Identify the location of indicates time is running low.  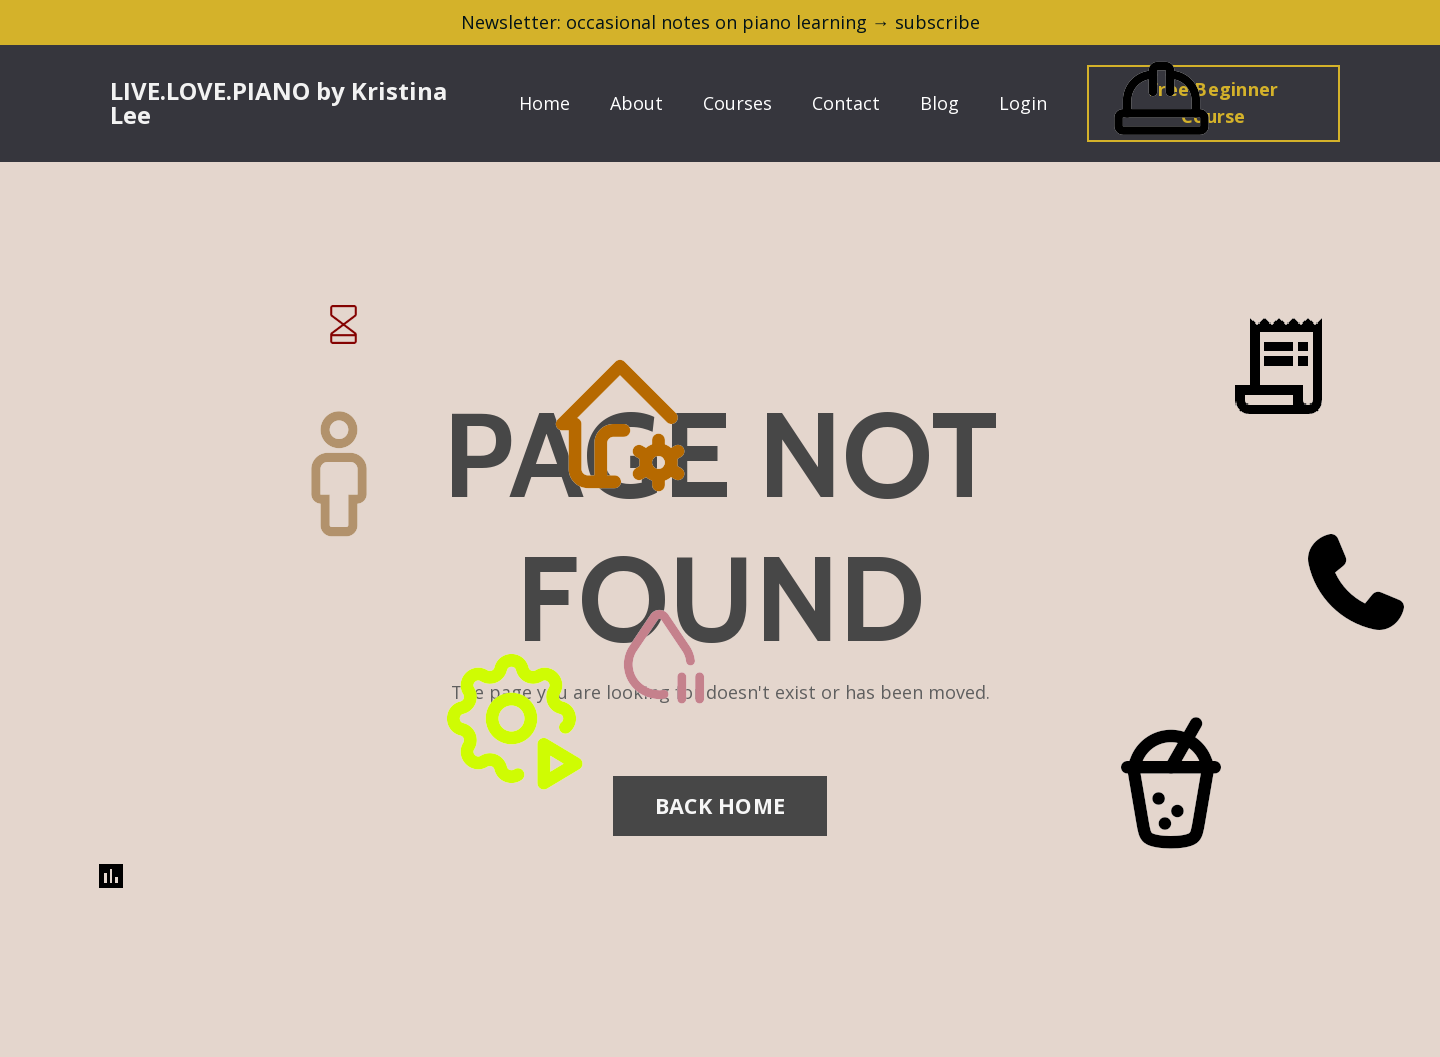
(343, 324).